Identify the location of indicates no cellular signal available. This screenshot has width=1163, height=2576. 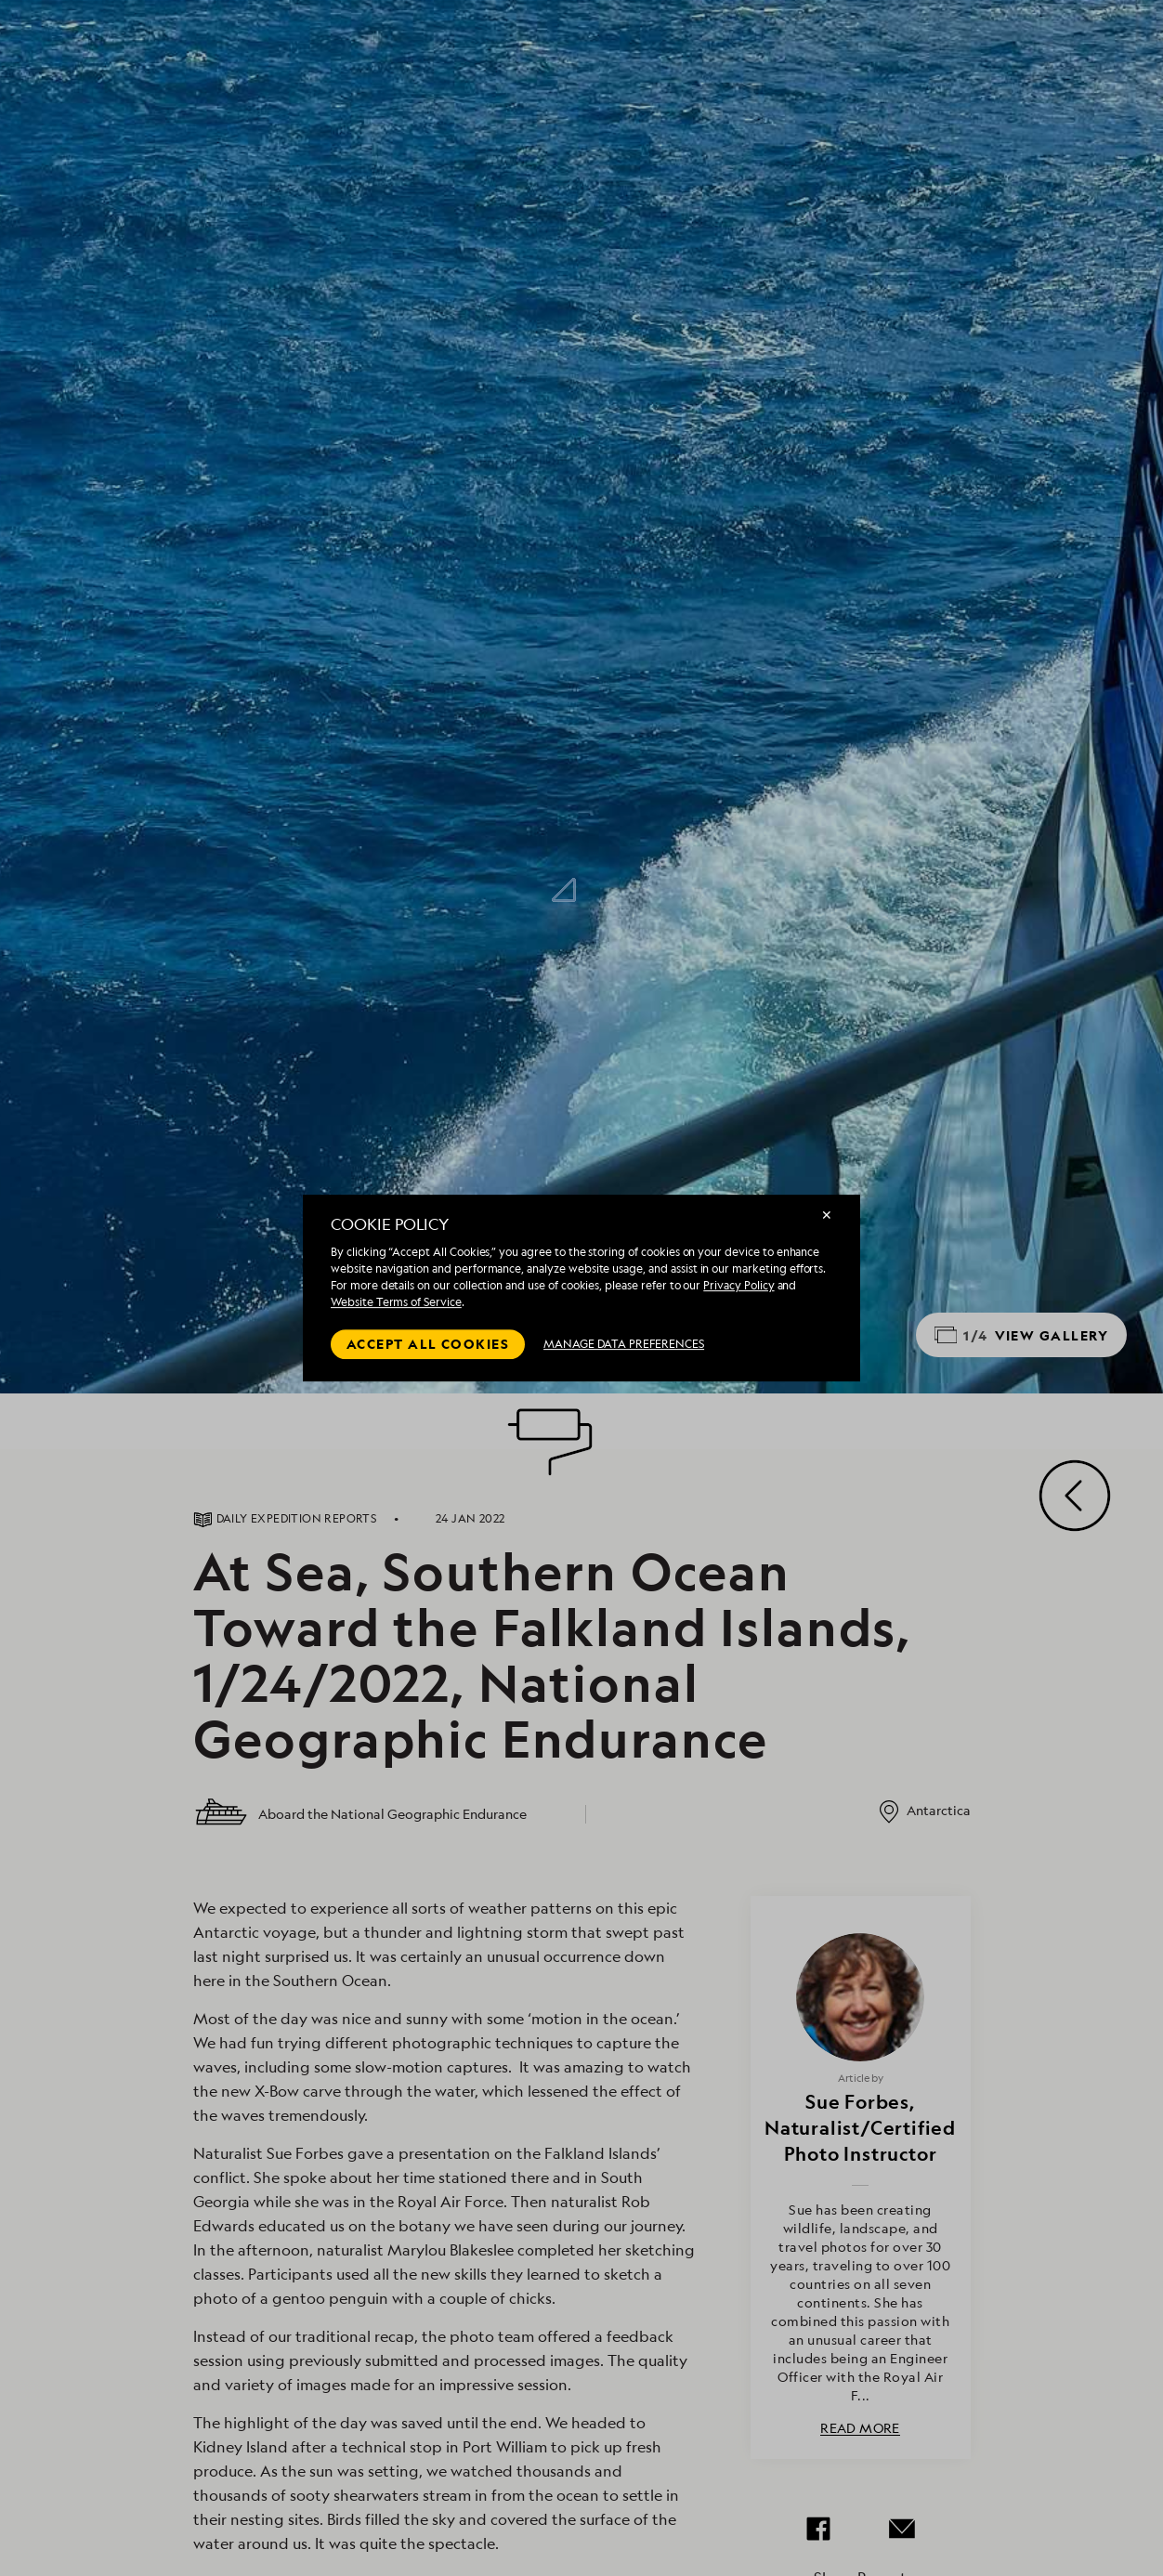
(566, 891).